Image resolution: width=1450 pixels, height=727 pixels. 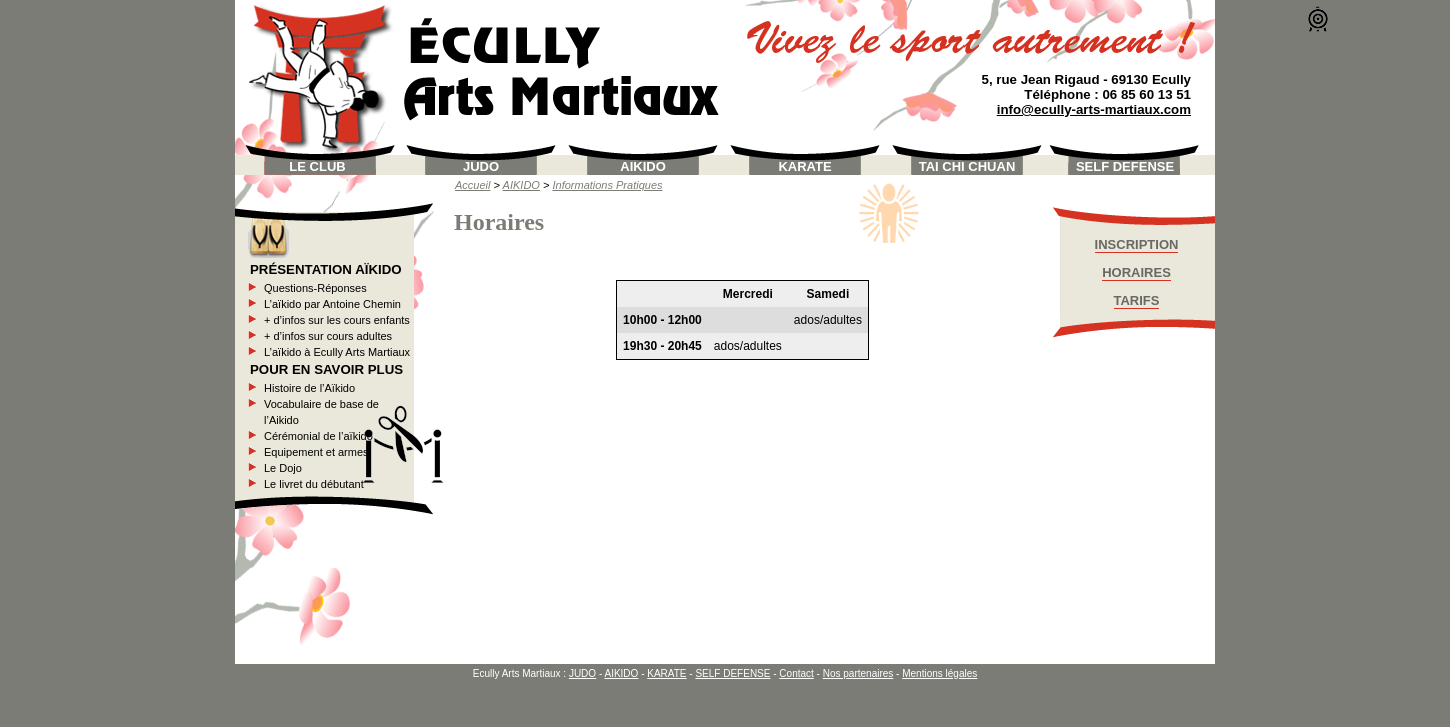 I want to click on indicates a new feature or section launch, so click(x=403, y=443).